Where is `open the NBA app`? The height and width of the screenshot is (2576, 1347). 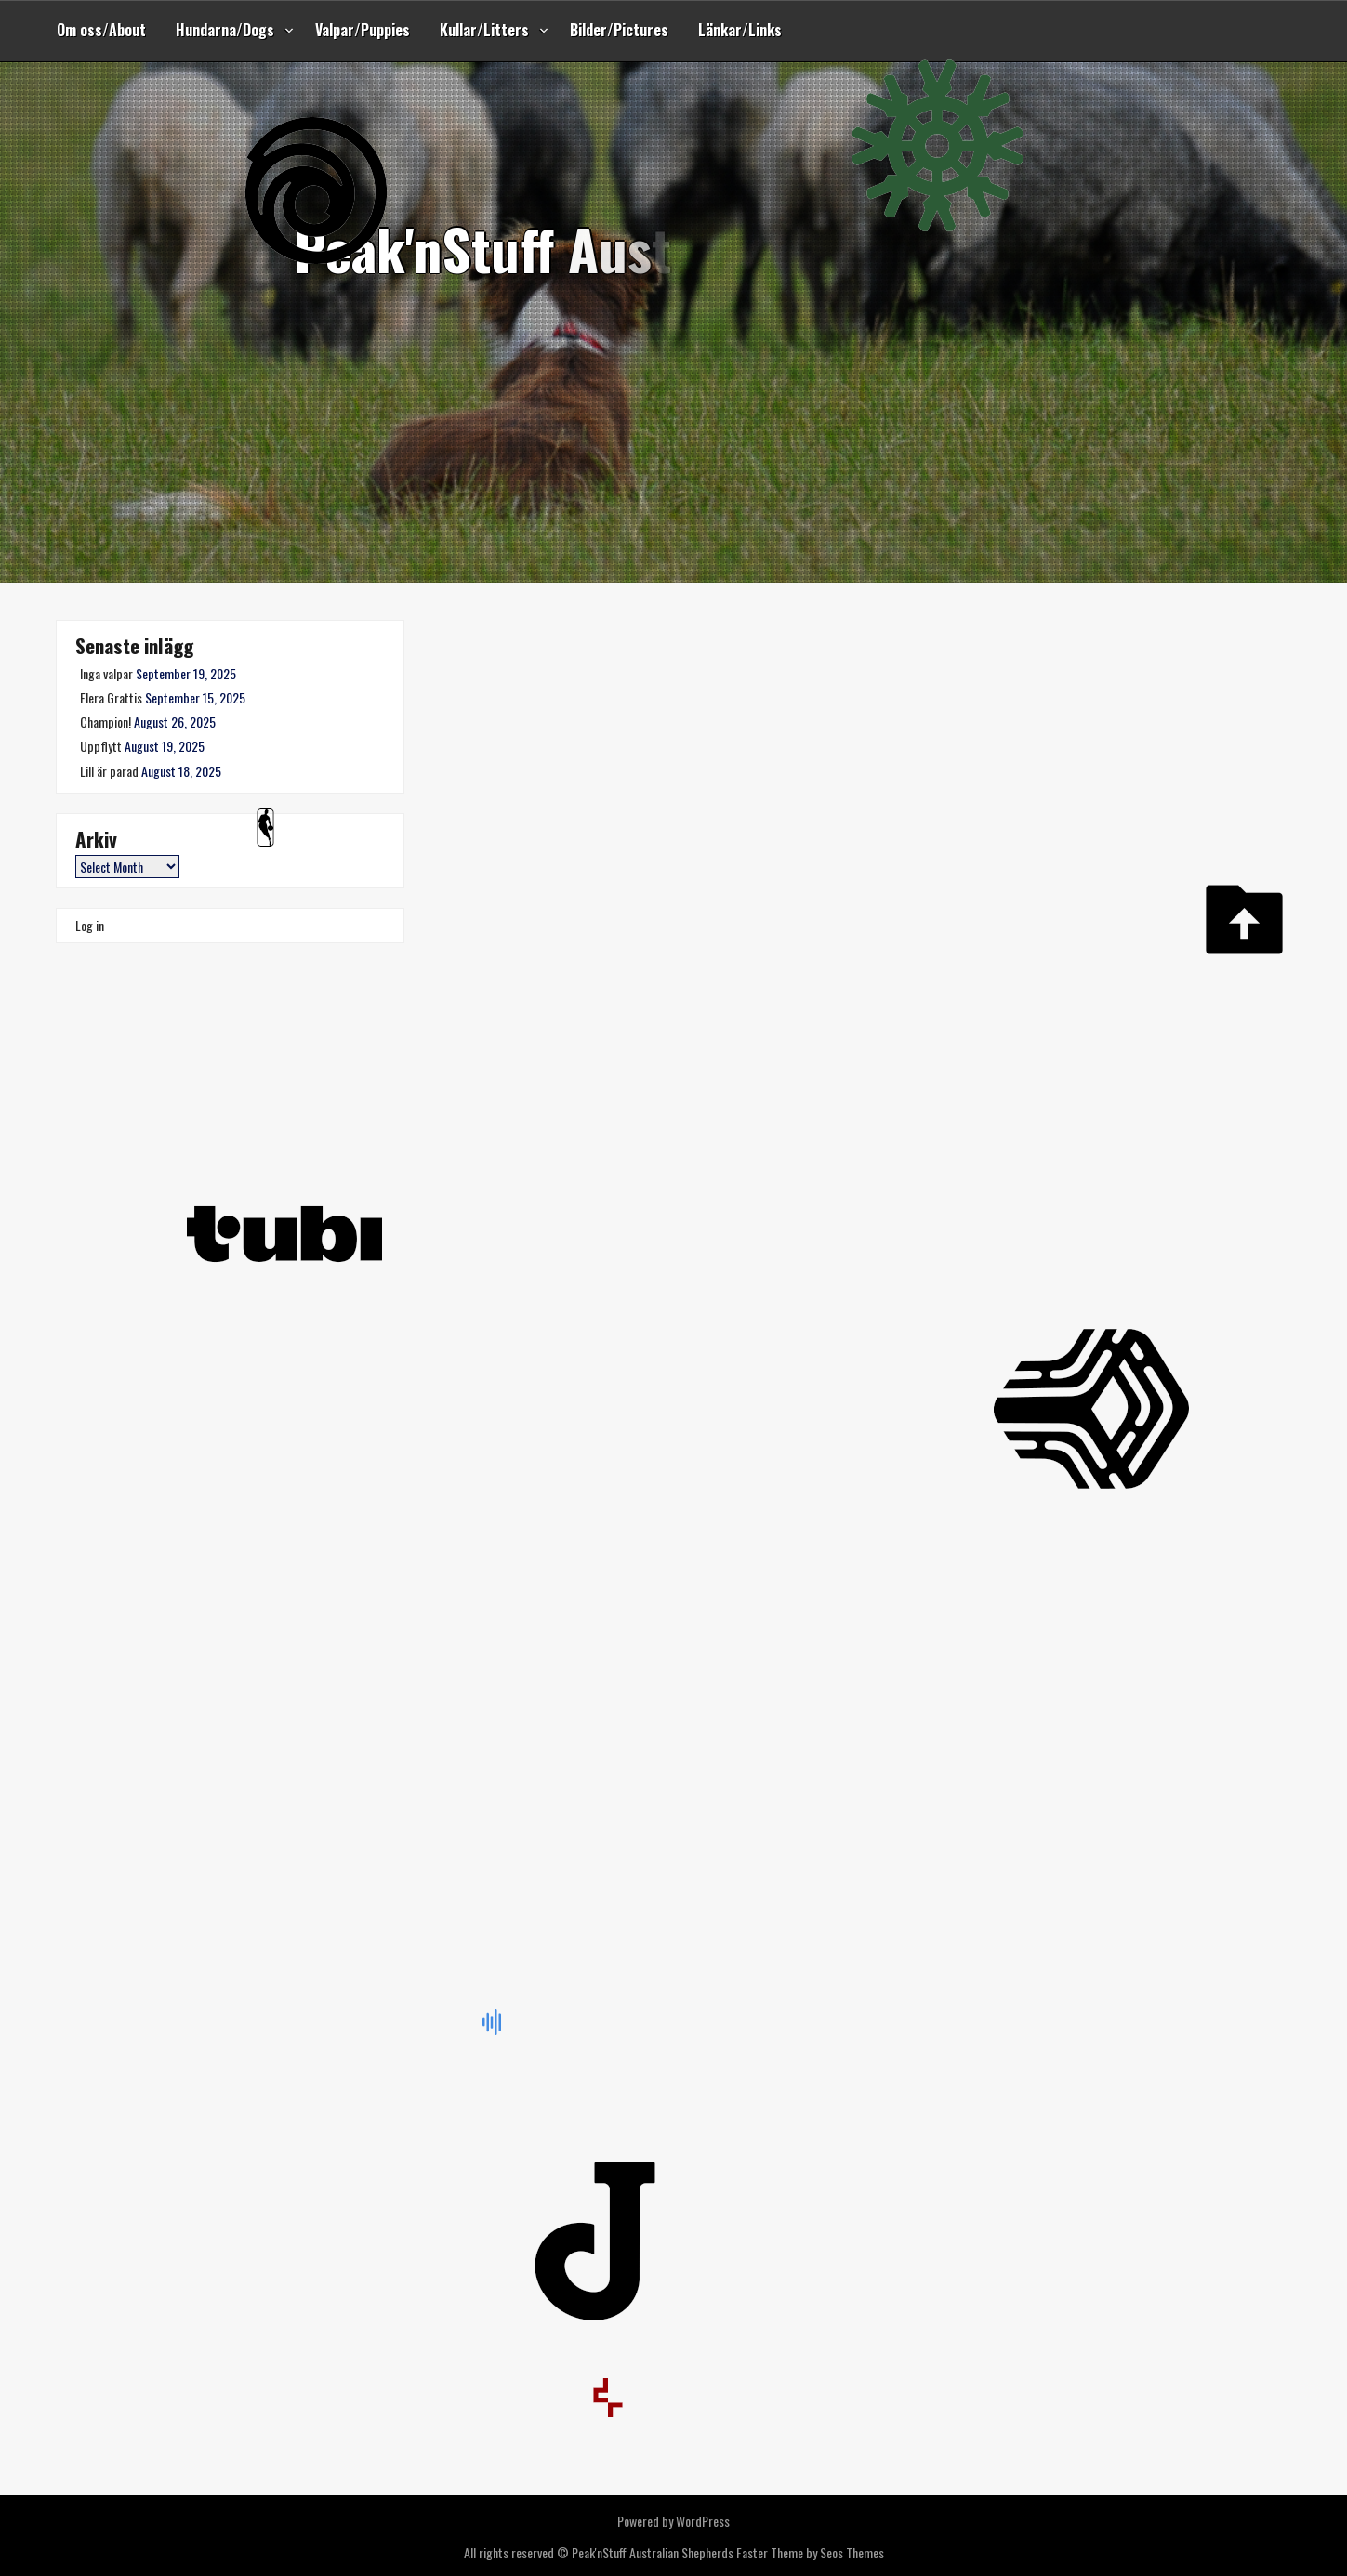
open the NBA app is located at coordinates (265, 827).